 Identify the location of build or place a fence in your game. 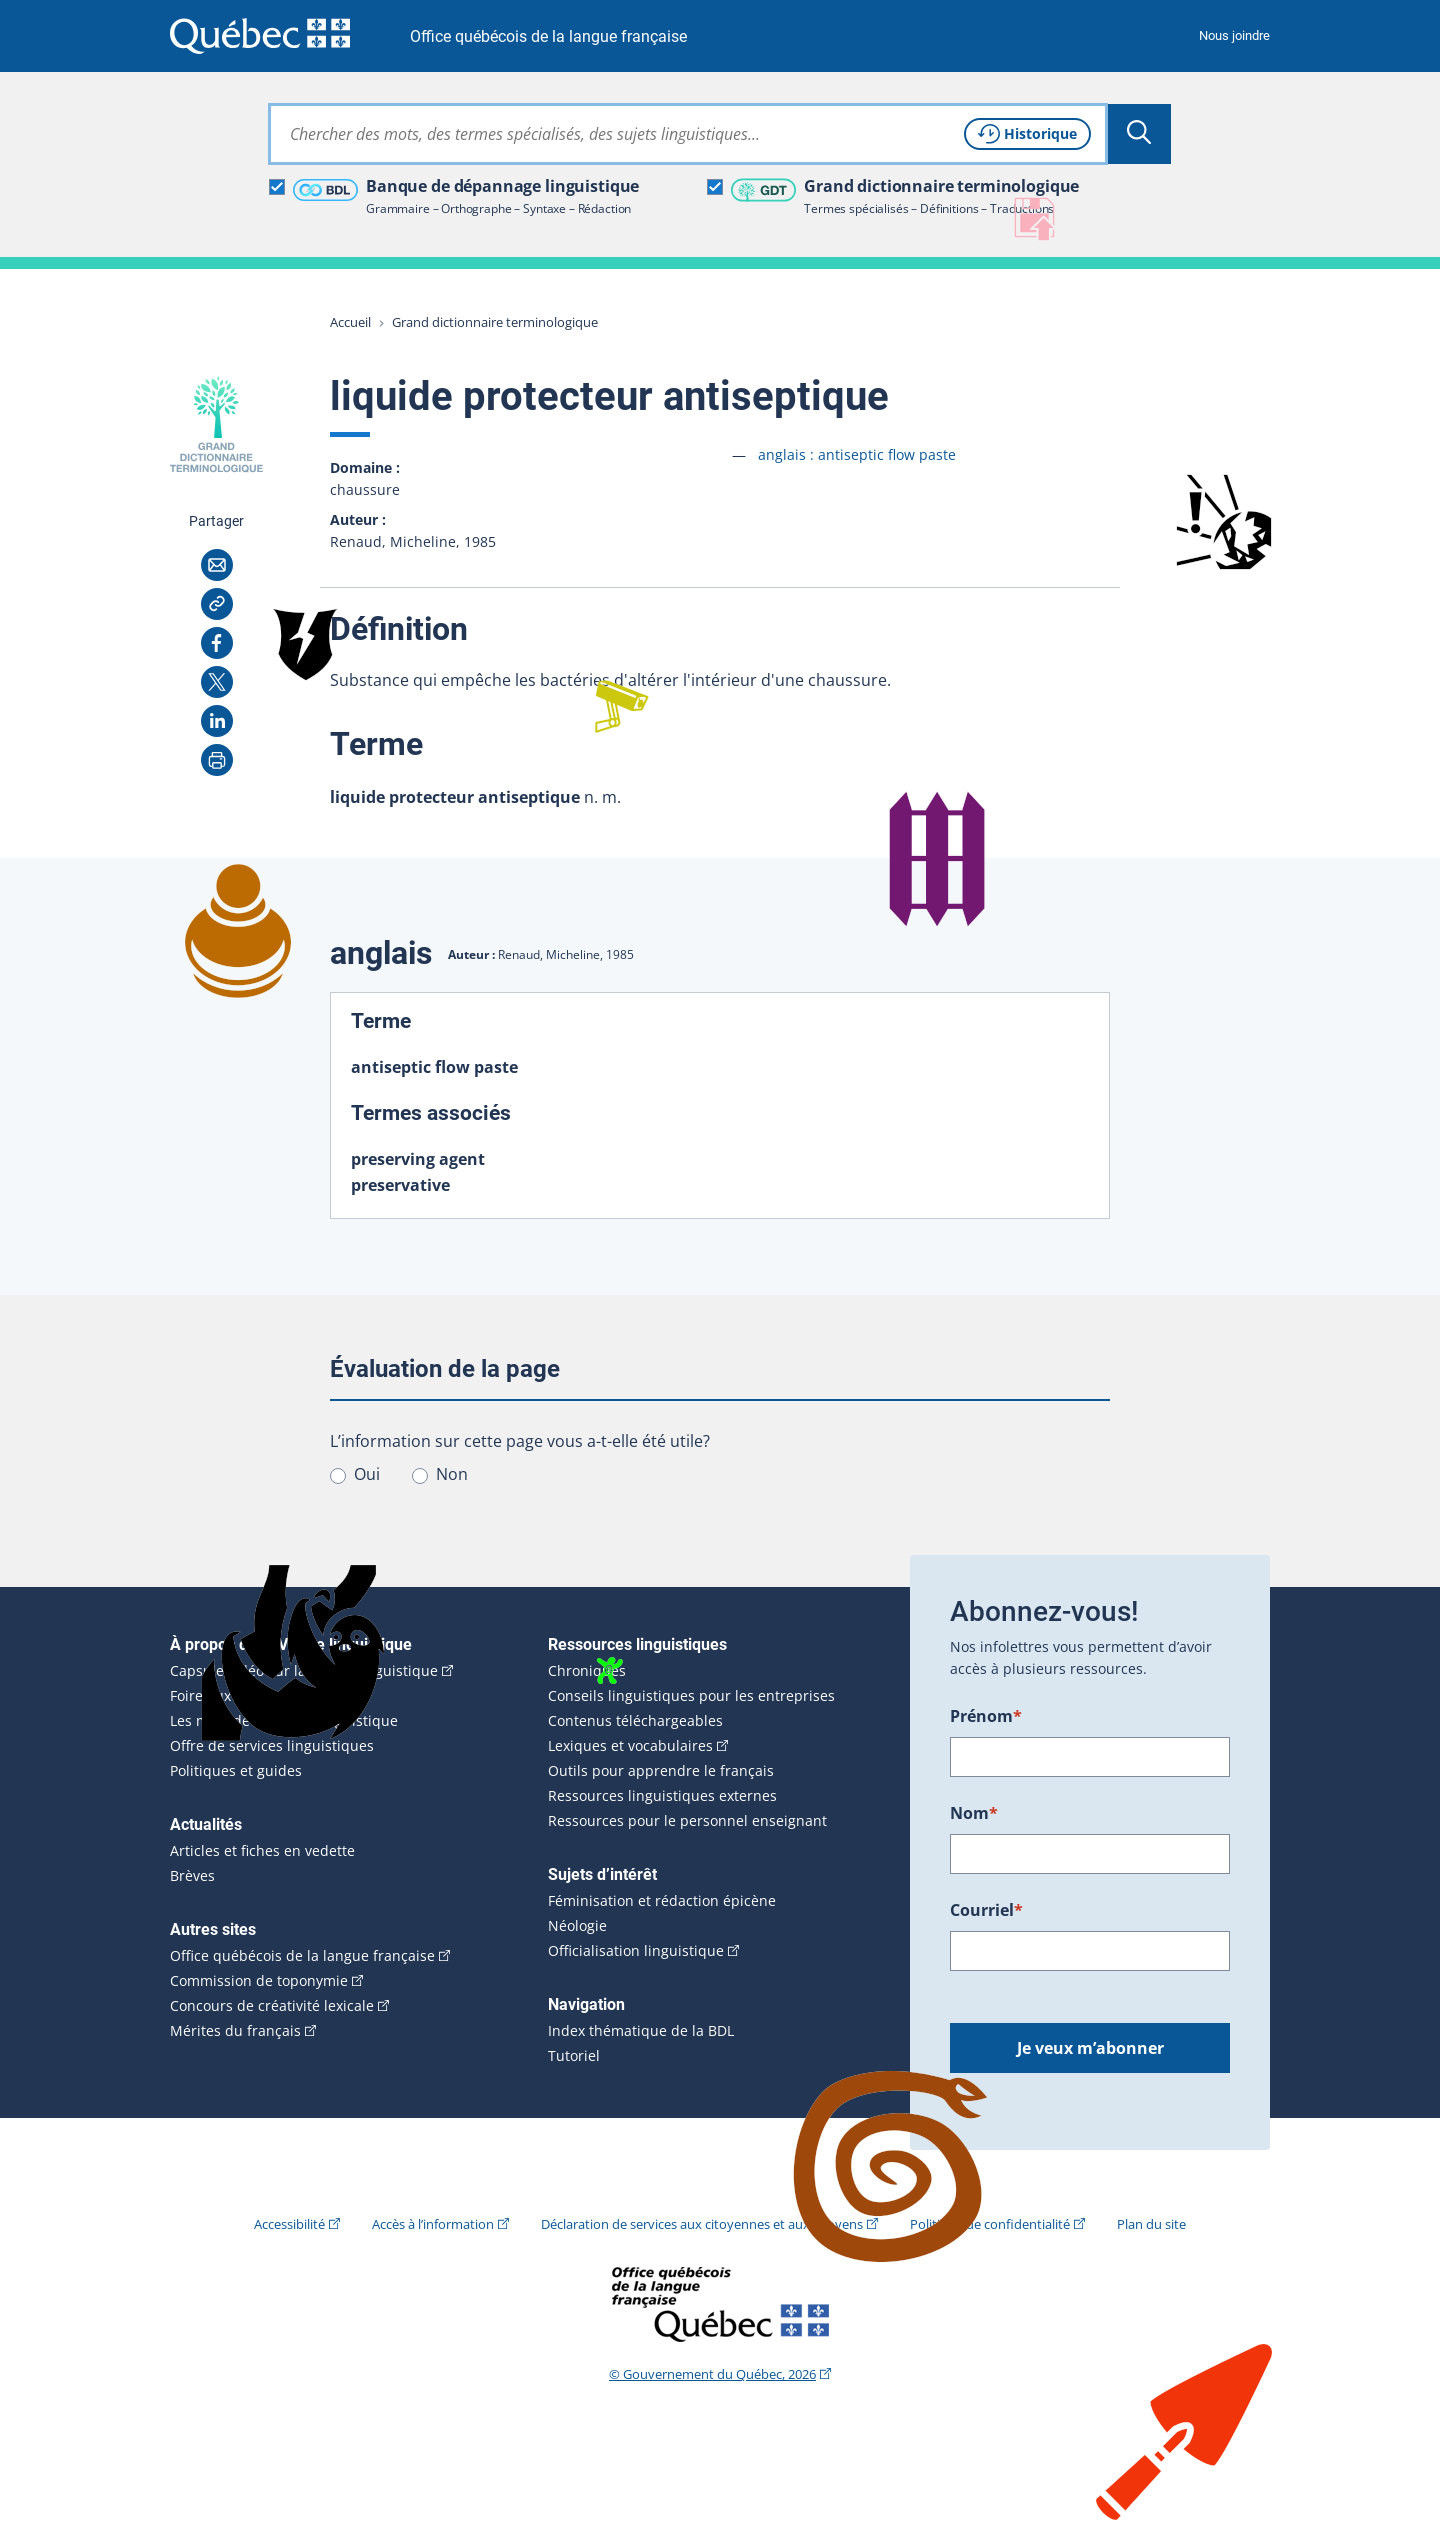
(936, 859).